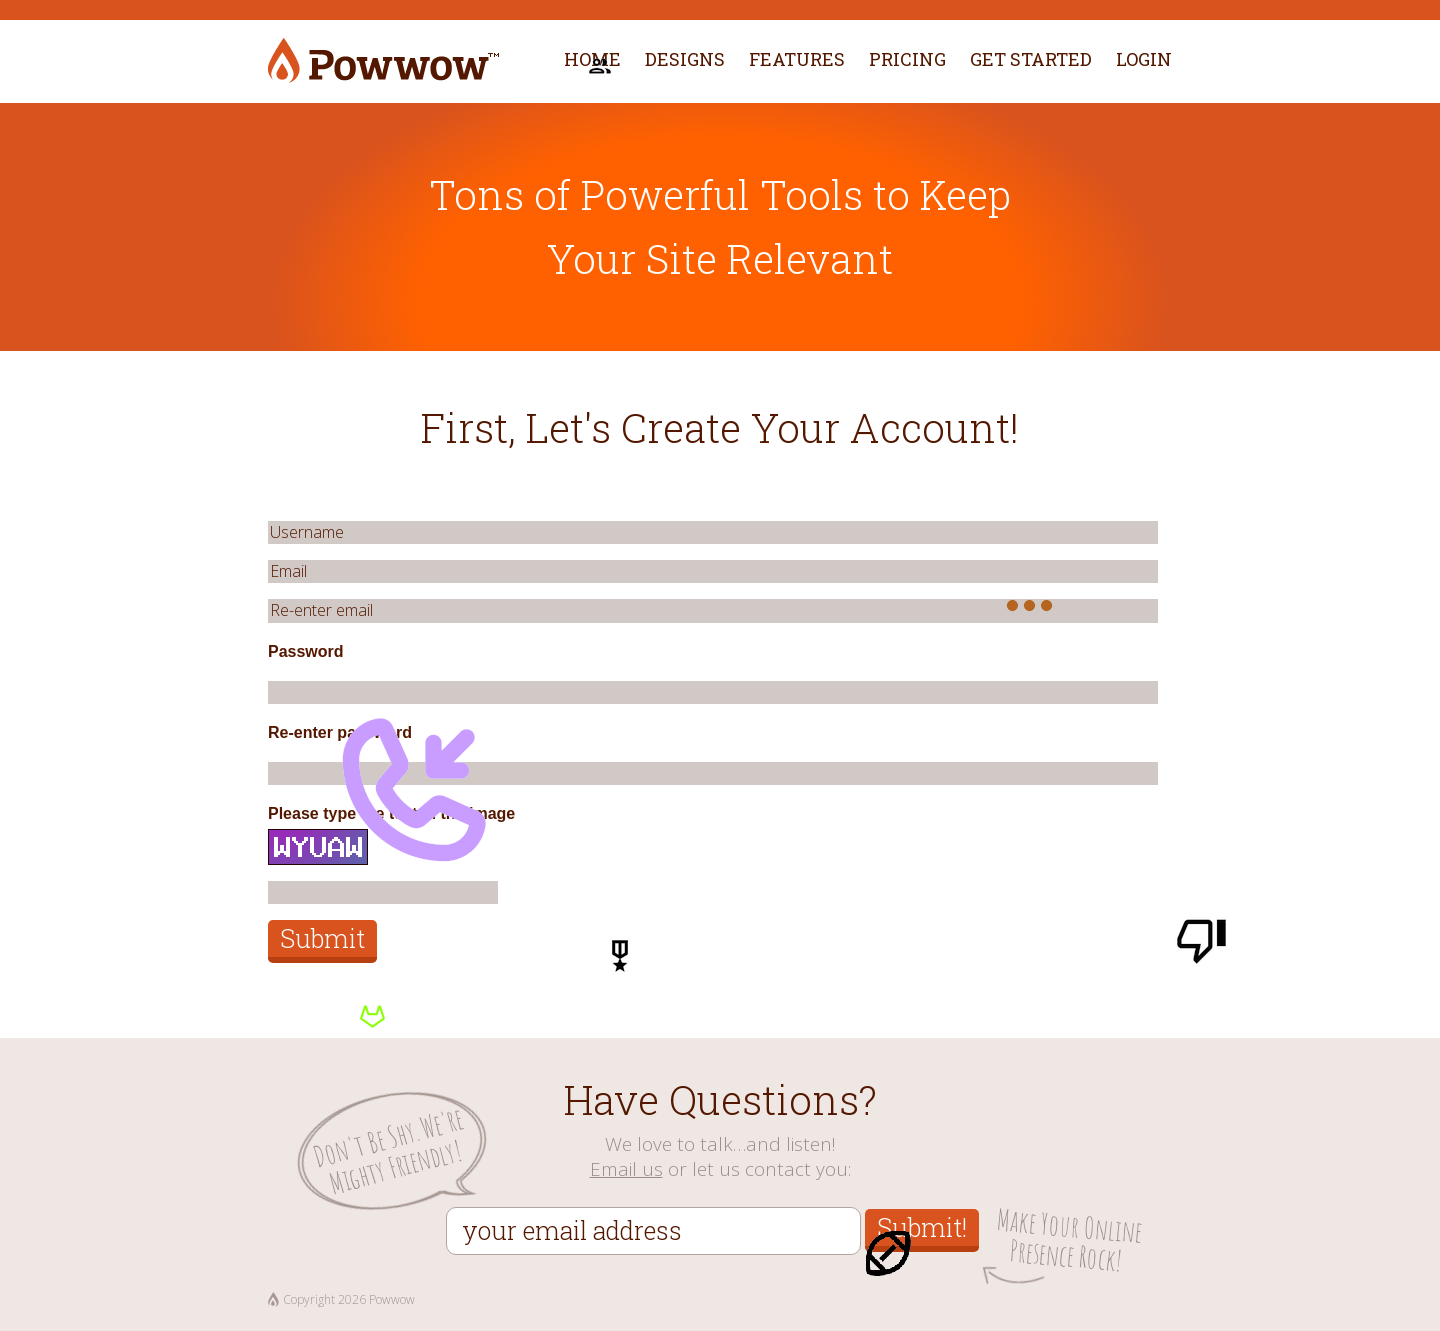  Describe the element at coordinates (1029, 605) in the screenshot. I see `access more options or actions` at that location.